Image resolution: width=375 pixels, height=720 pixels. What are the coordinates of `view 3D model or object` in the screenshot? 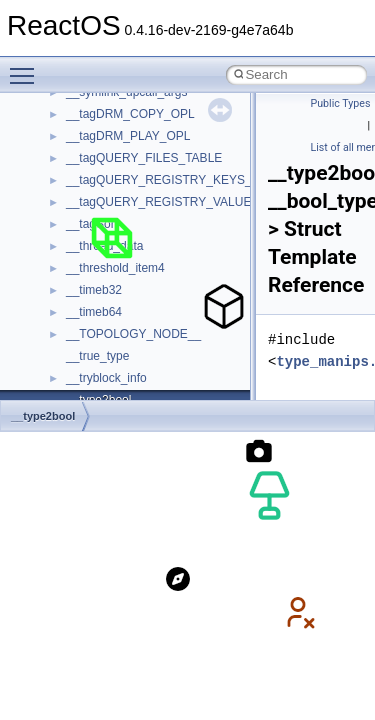 It's located at (112, 238).